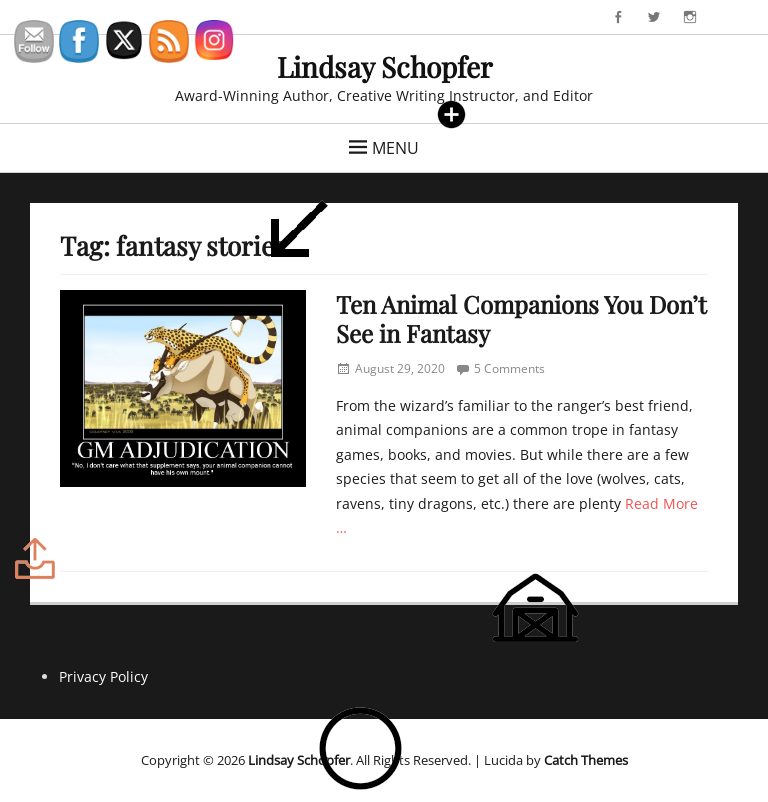  What do you see at coordinates (360, 748) in the screenshot?
I see `unselected radio button option` at bounding box center [360, 748].